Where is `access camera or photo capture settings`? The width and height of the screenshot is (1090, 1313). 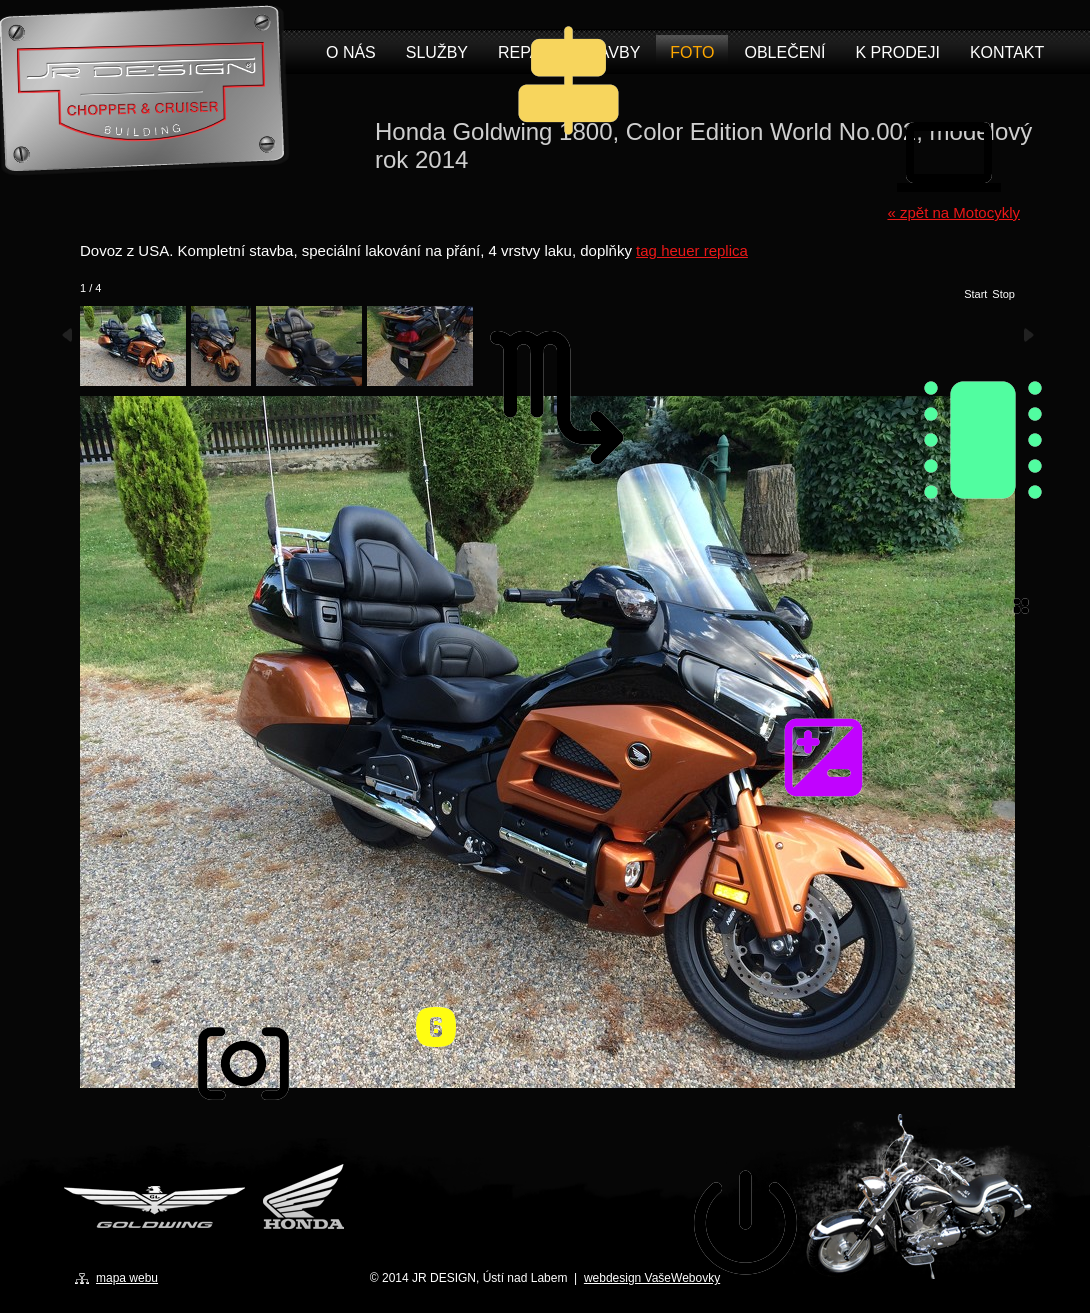
access camera or photo capture settings is located at coordinates (243, 1063).